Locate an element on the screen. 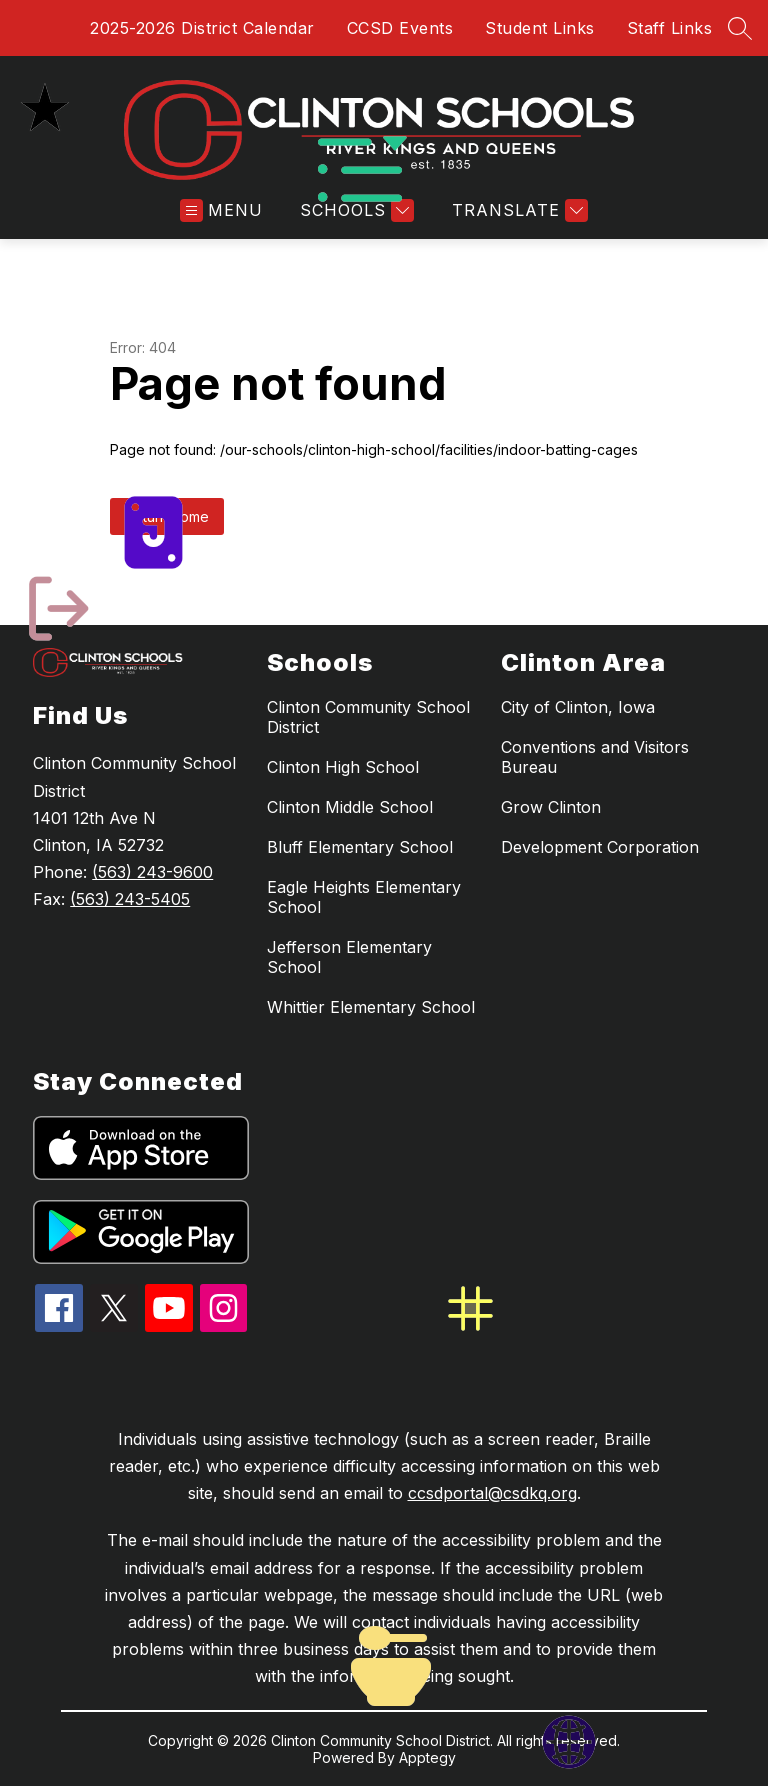  sign out of your account is located at coordinates (56, 608).